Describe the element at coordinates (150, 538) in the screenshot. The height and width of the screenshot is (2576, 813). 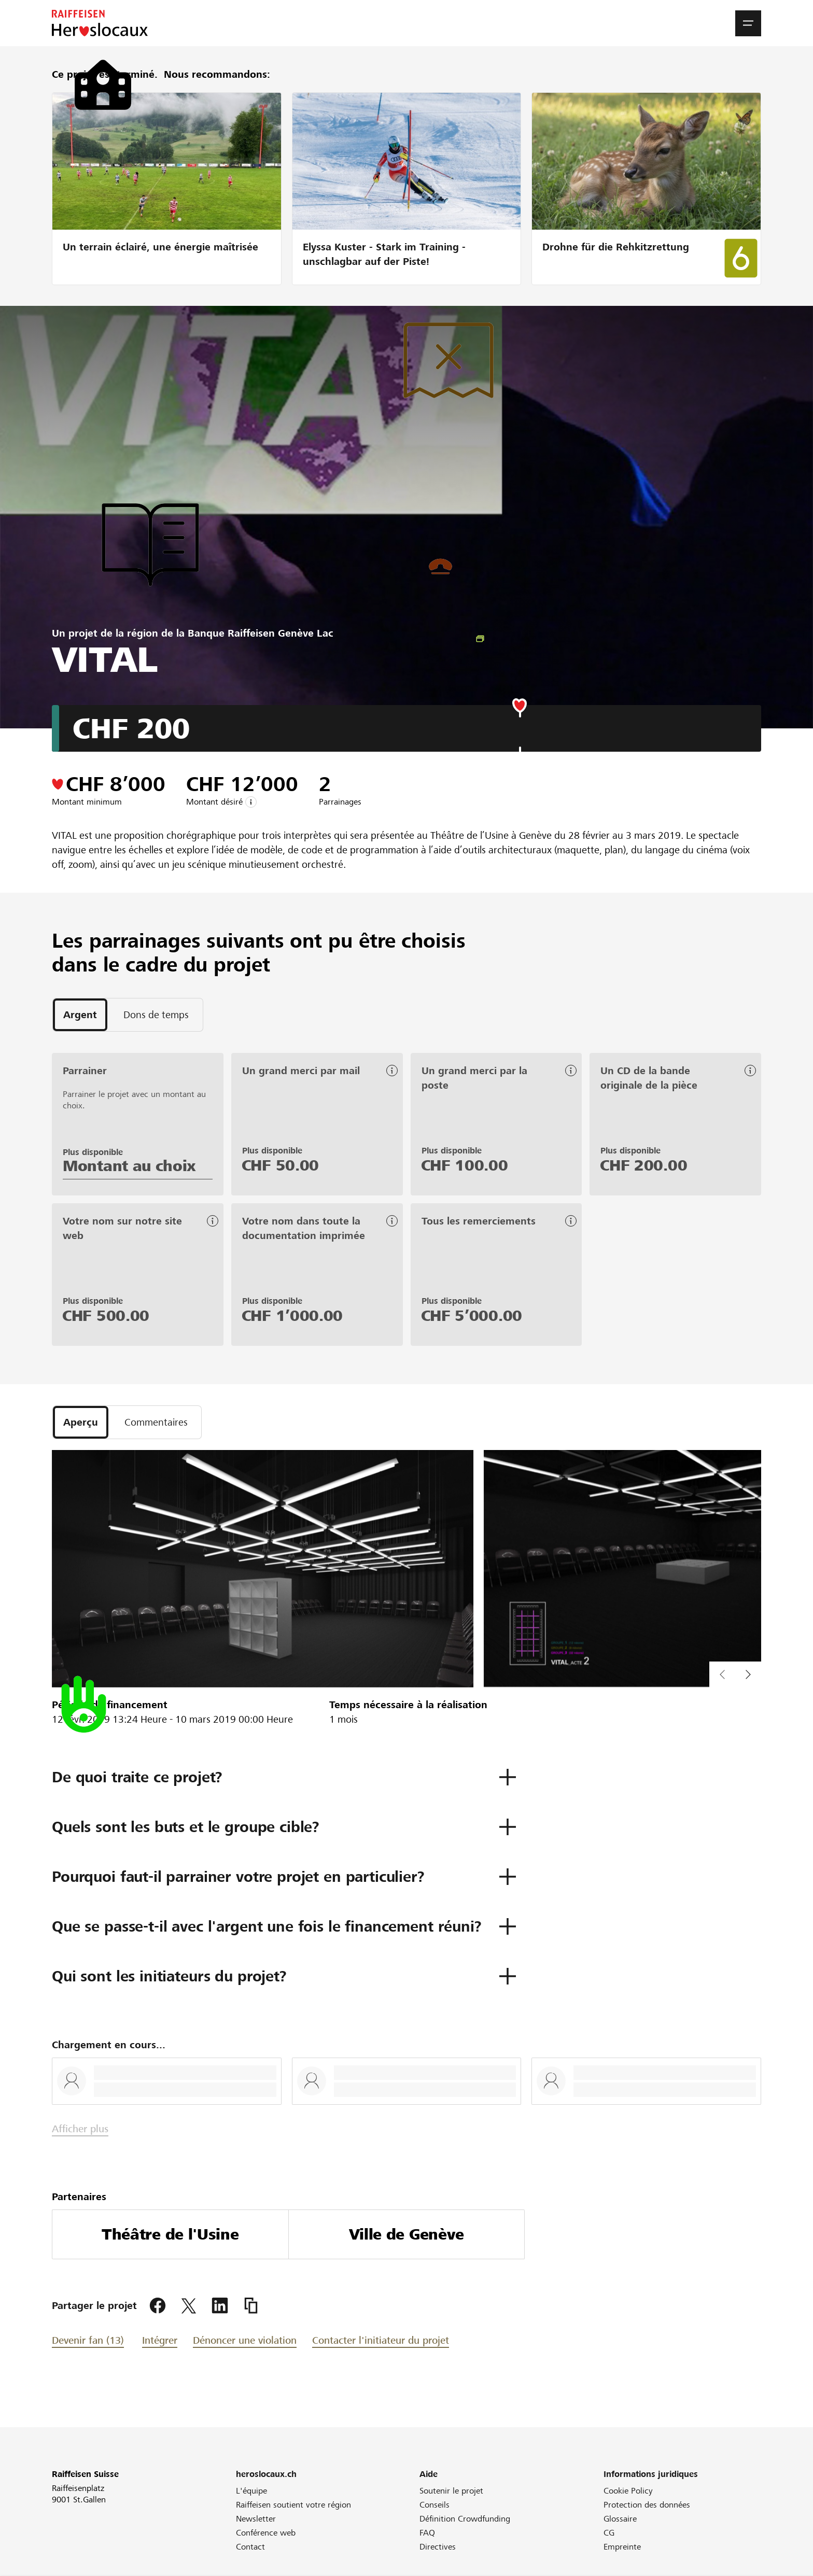
I see `open reading mode or e-reader` at that location.